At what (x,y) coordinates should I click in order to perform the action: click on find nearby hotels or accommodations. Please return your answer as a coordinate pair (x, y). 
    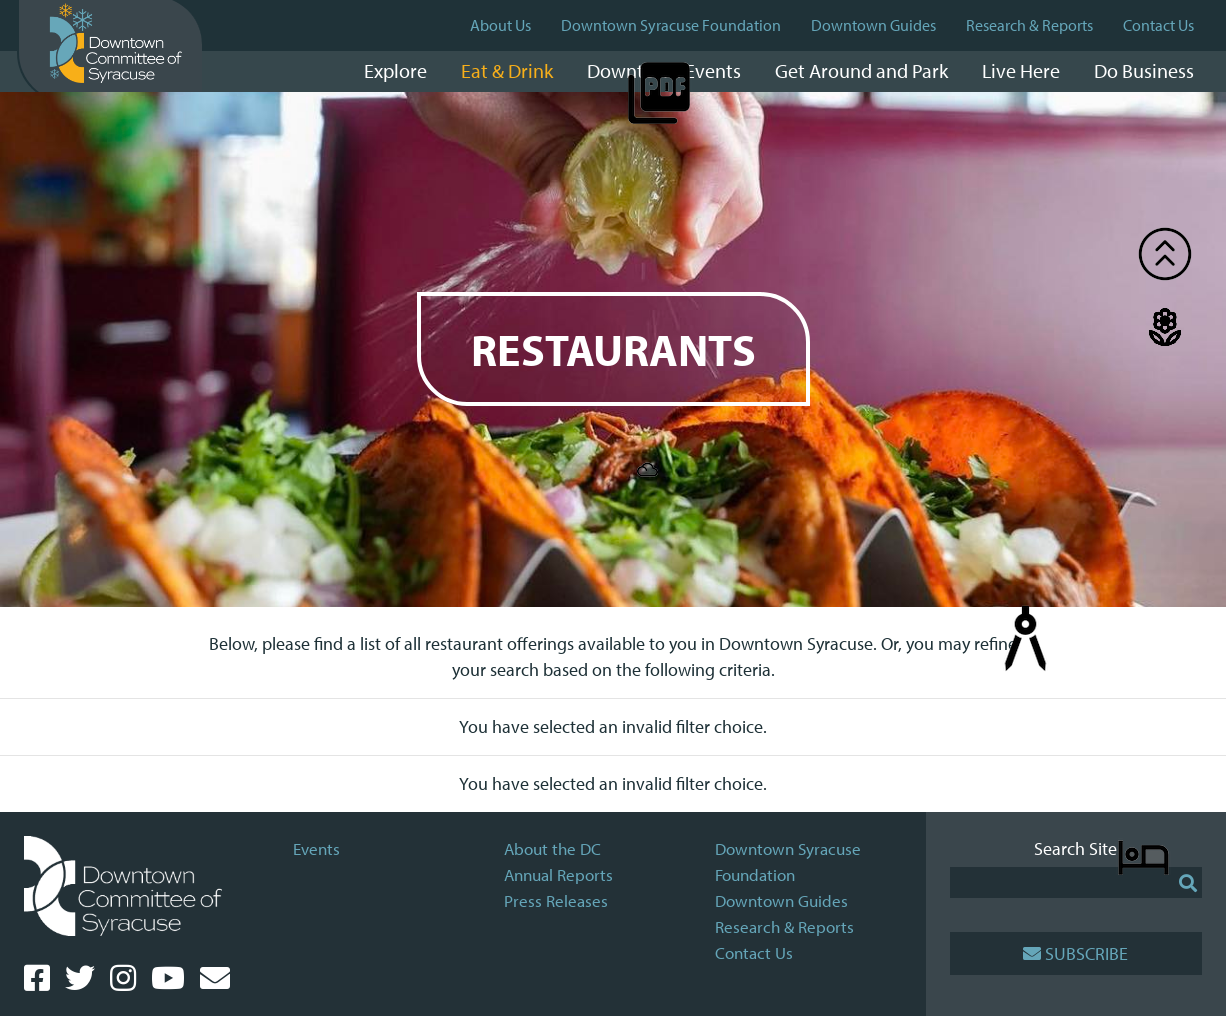
    Looking at the image, I should click on (1143, 856).